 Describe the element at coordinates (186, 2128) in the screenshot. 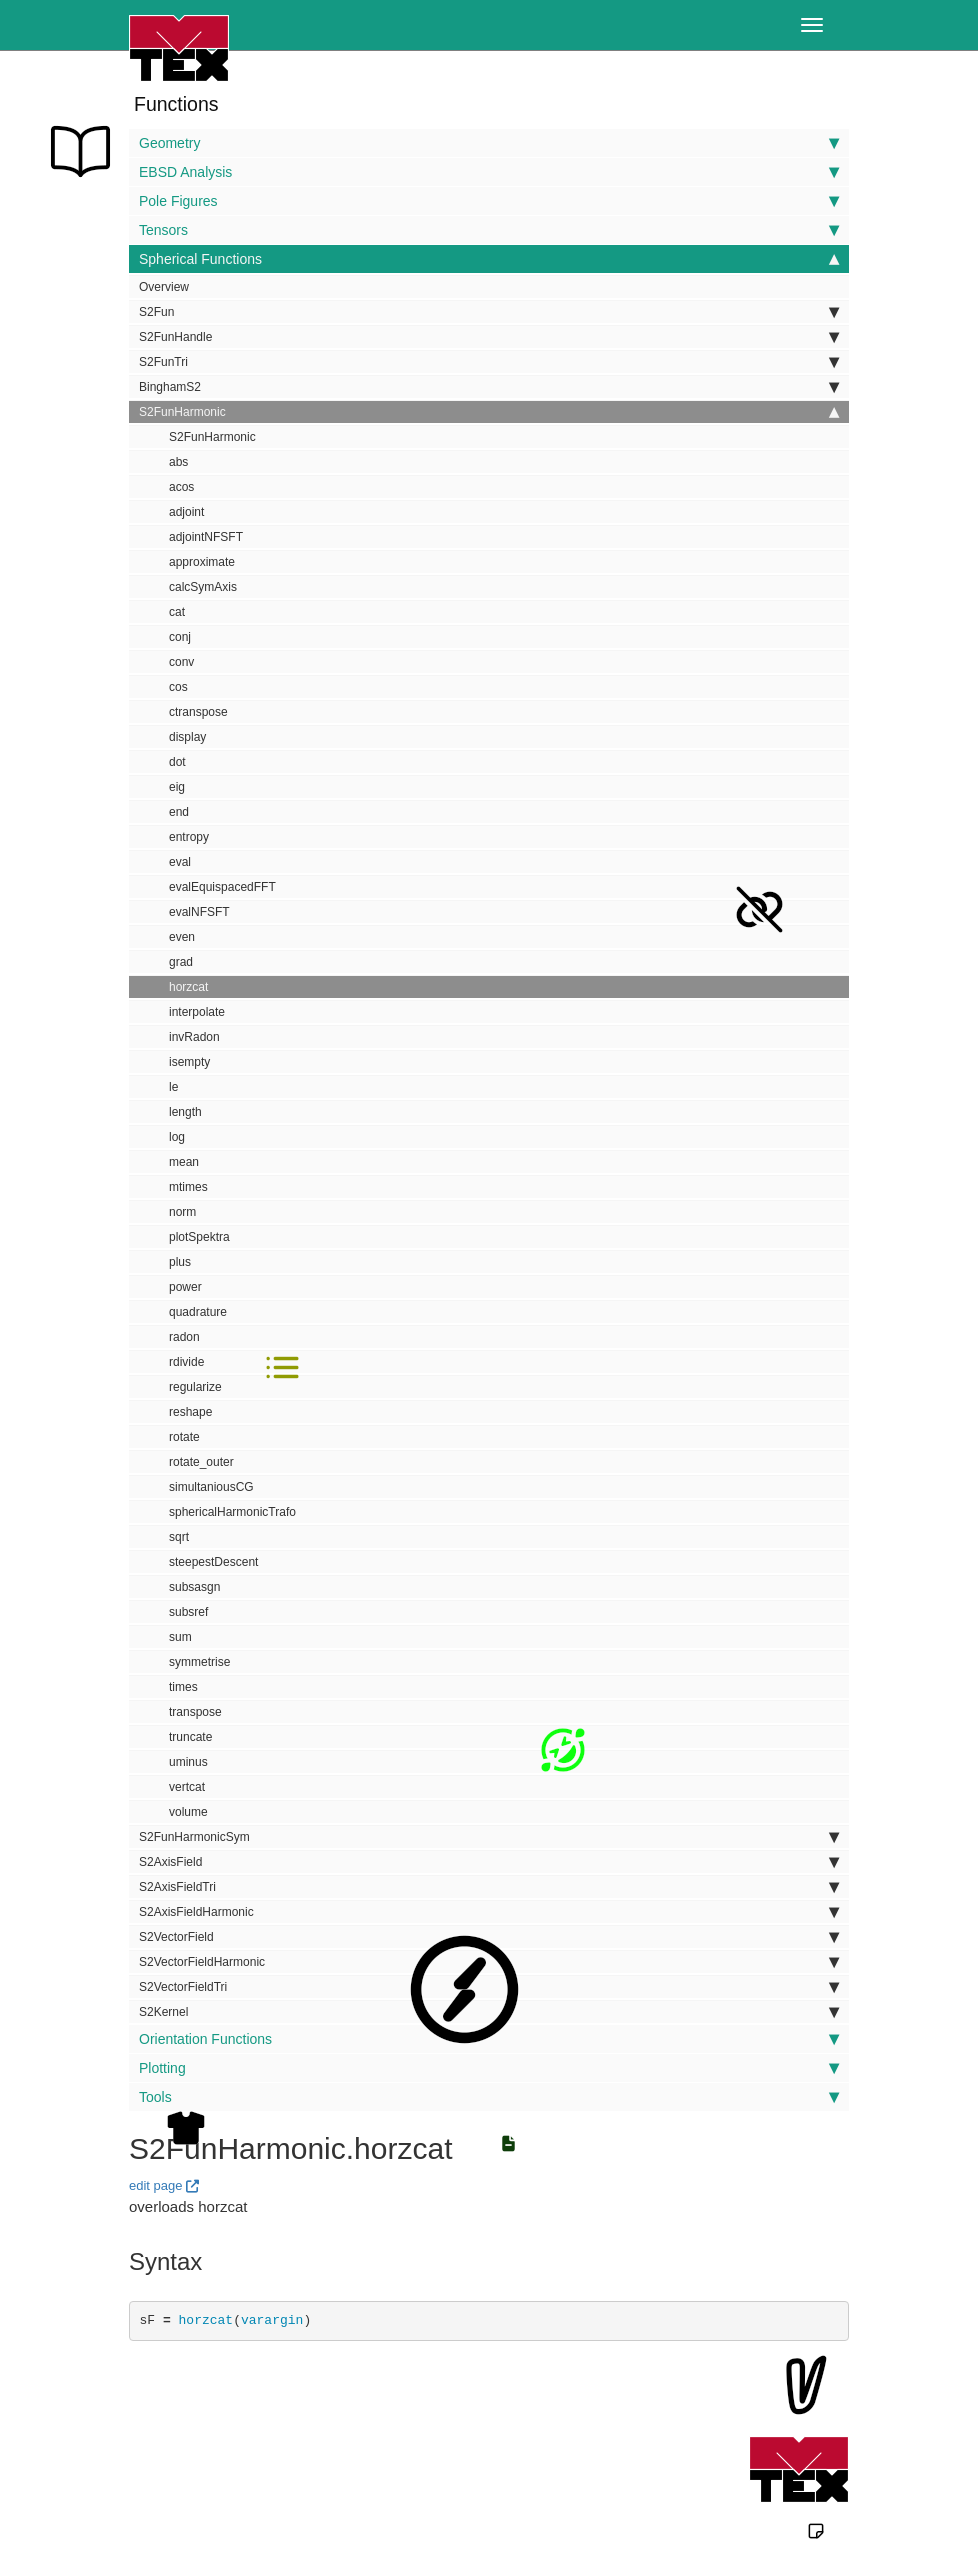

I see `browse clothing or apparel items` at that location.